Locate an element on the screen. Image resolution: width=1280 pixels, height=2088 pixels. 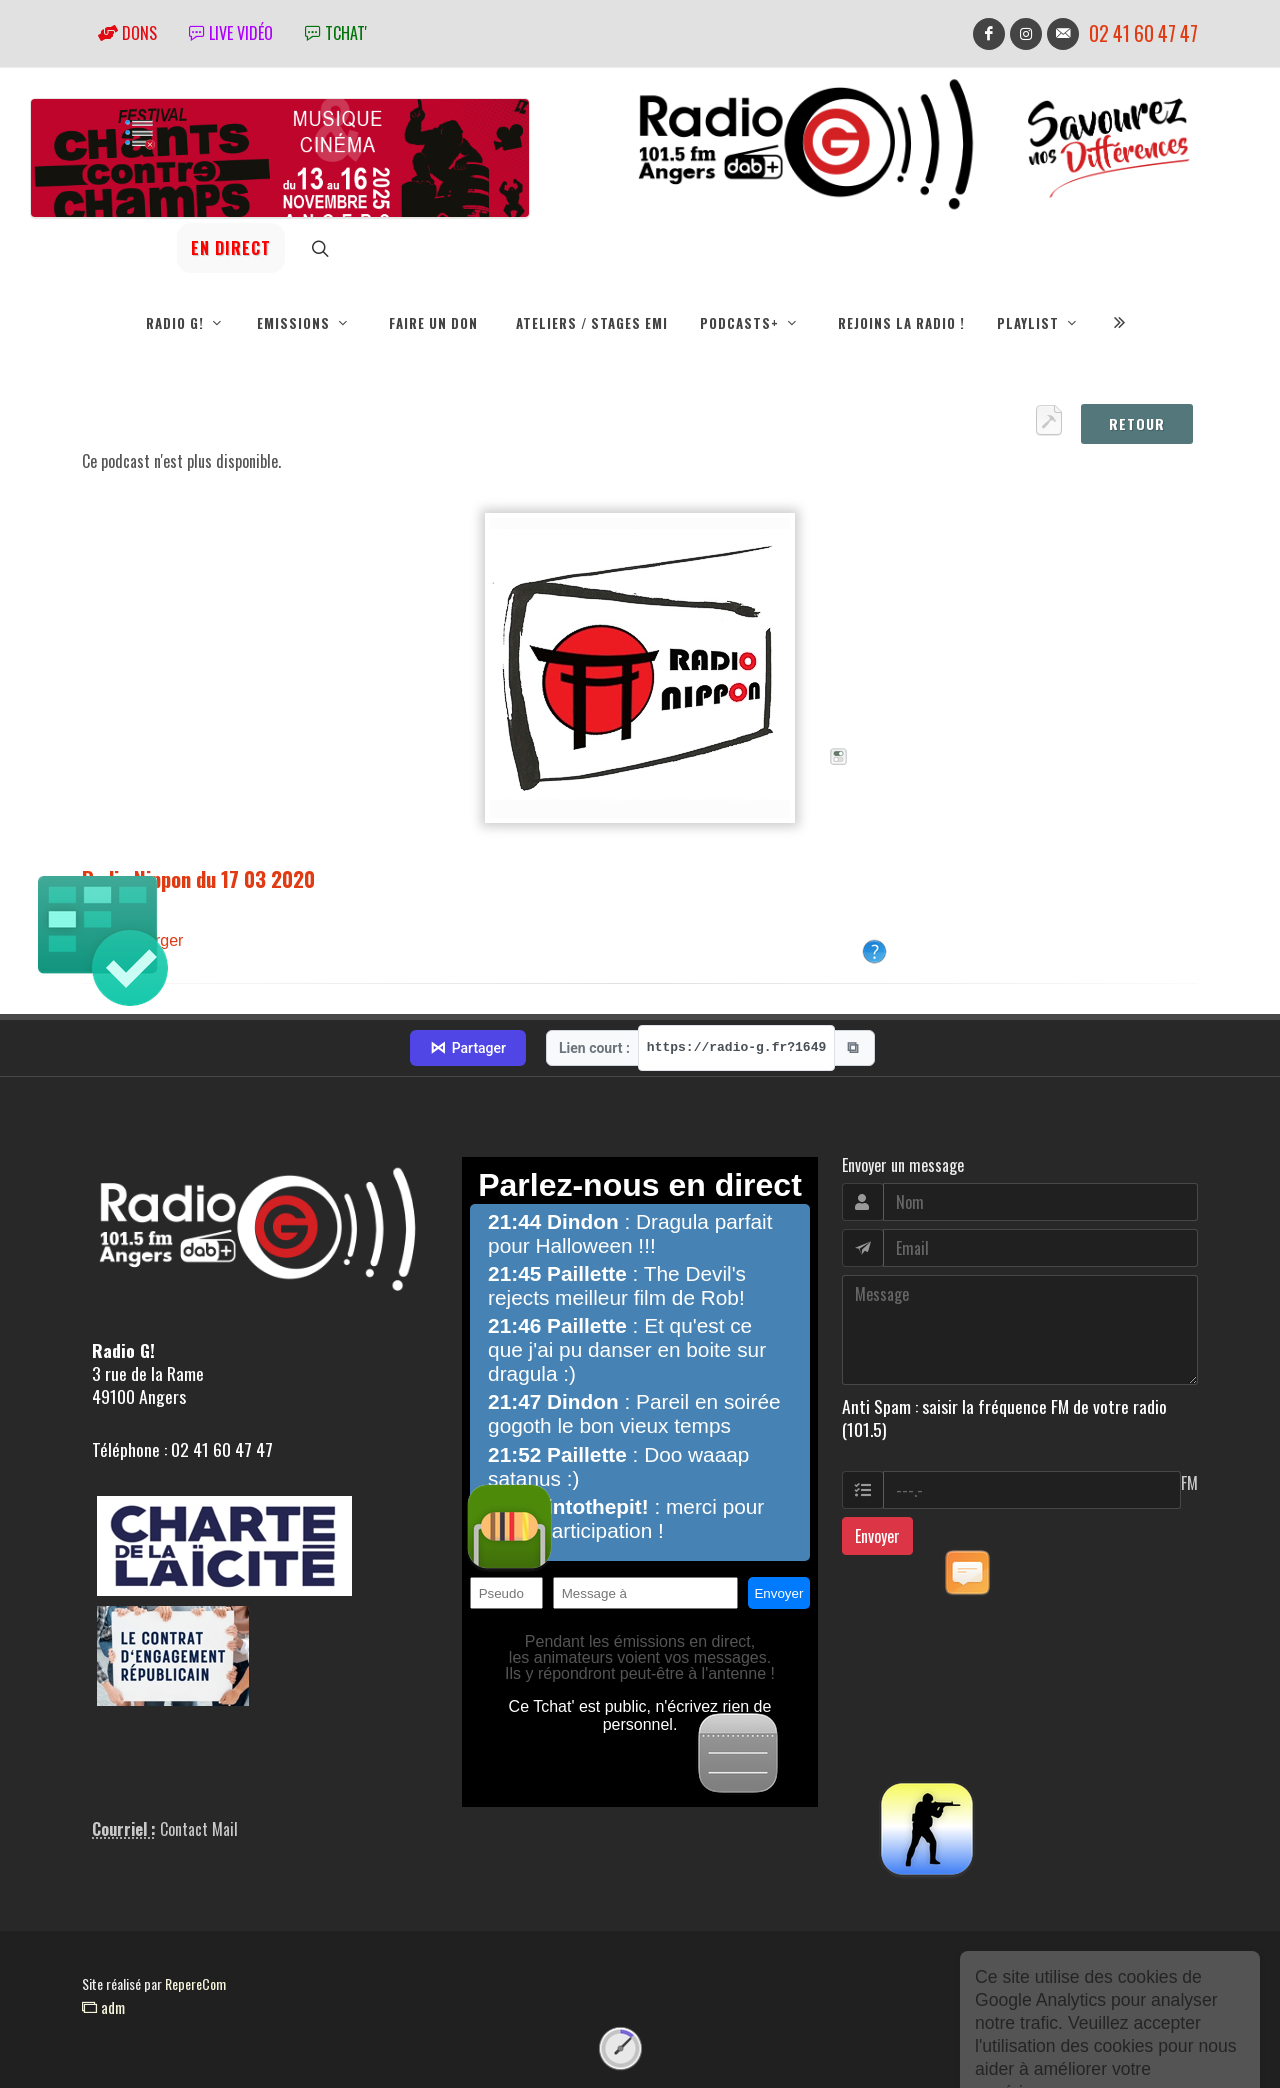
open help or support center is located at coordinates (874, 951).